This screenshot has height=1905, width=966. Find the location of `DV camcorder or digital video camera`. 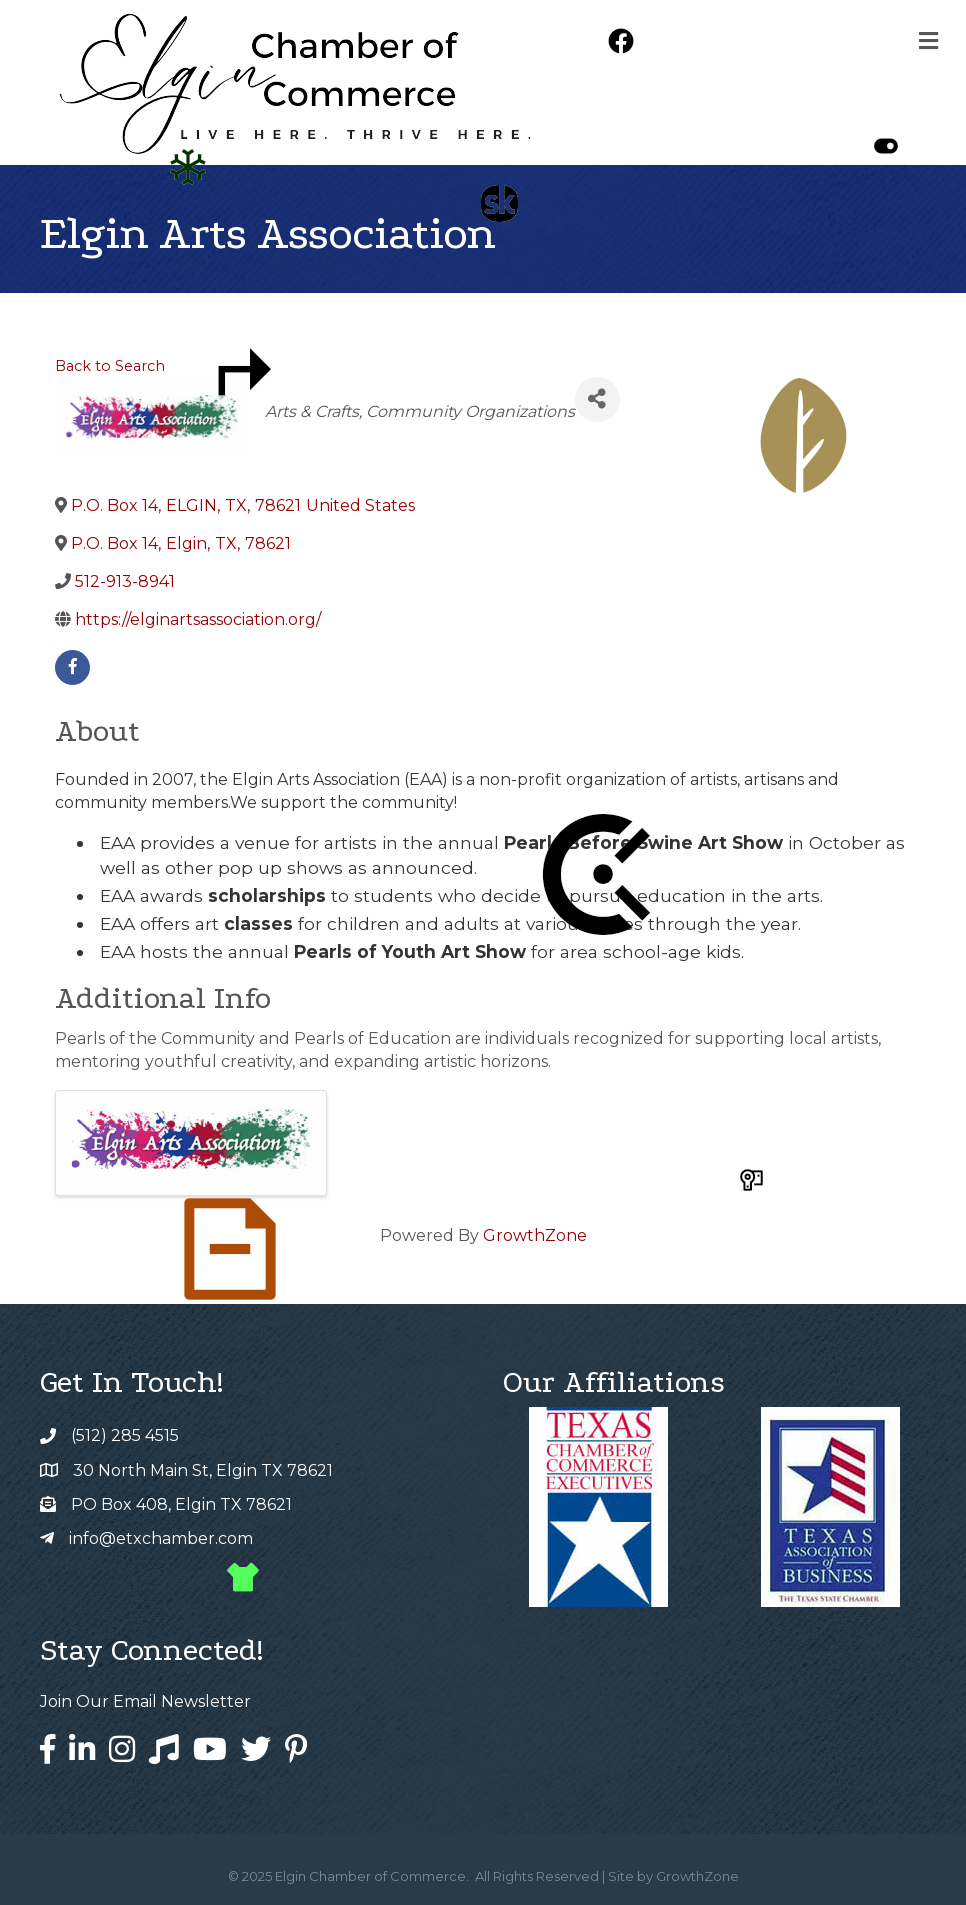

DV camcorder or digital video camera is located at coordinates (752, 1180).